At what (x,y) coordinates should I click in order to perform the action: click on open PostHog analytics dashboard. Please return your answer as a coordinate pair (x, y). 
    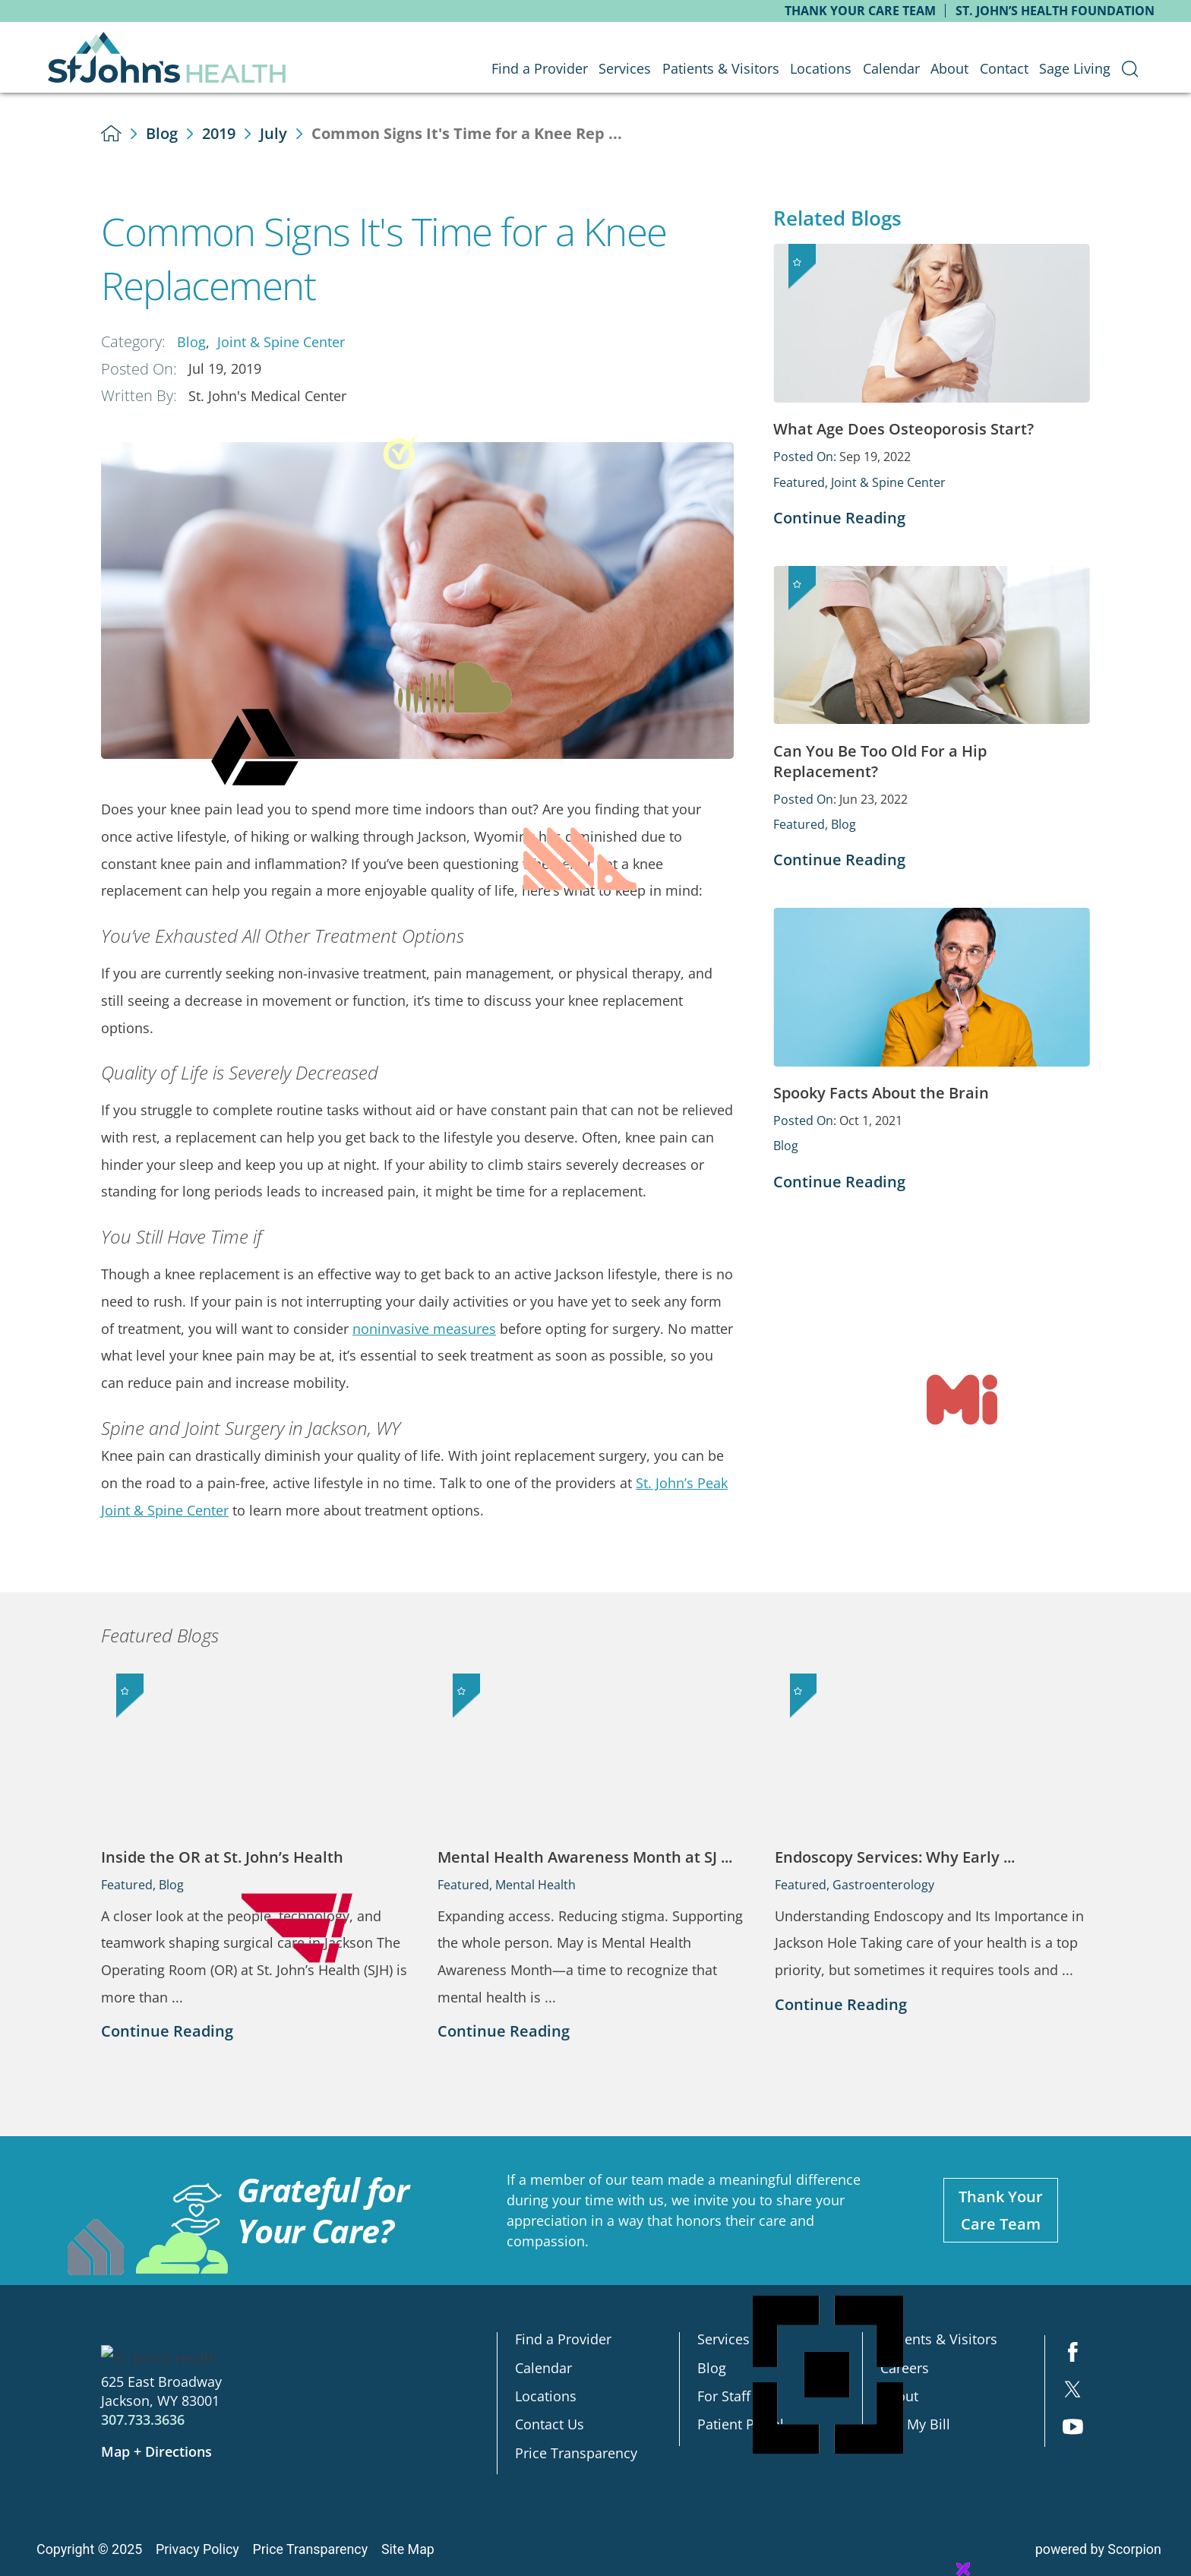
    Looking at the image, I should click on (580, 858).